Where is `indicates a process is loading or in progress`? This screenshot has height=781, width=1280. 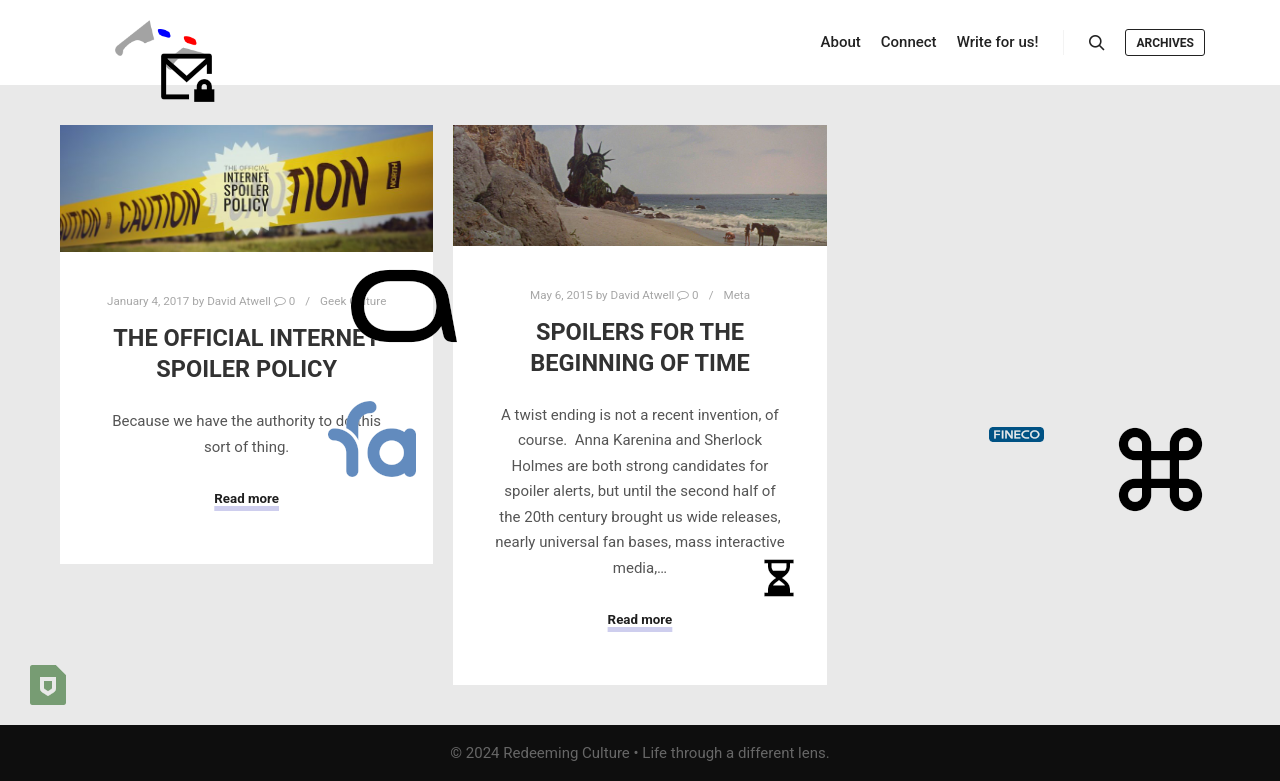
indicates a process is loading or in progress is located at coordinates (779, 578).